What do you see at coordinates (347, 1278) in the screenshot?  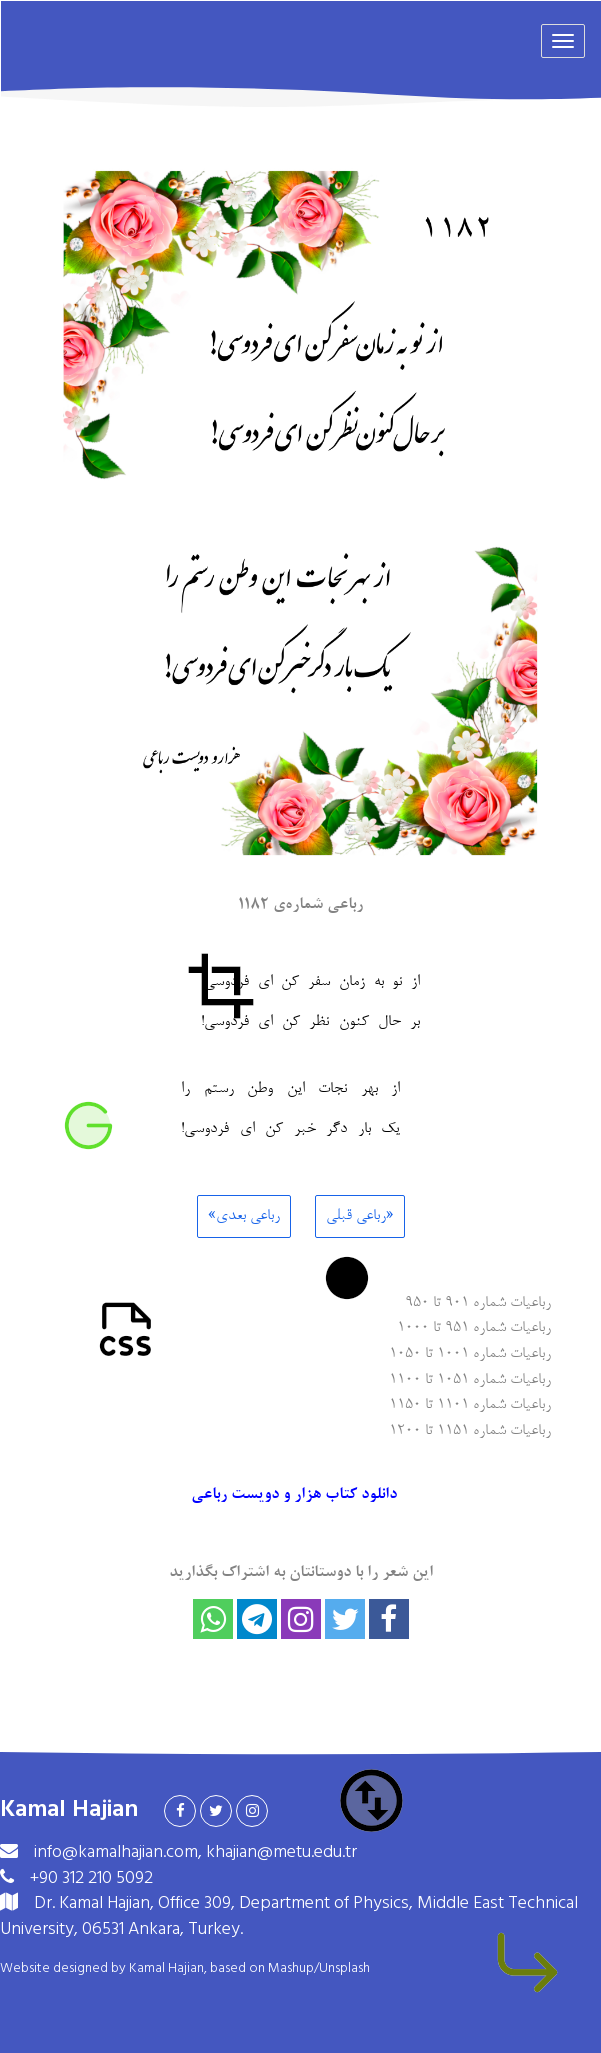 I see `select or mark an item` at bounding box center [347, 1278].